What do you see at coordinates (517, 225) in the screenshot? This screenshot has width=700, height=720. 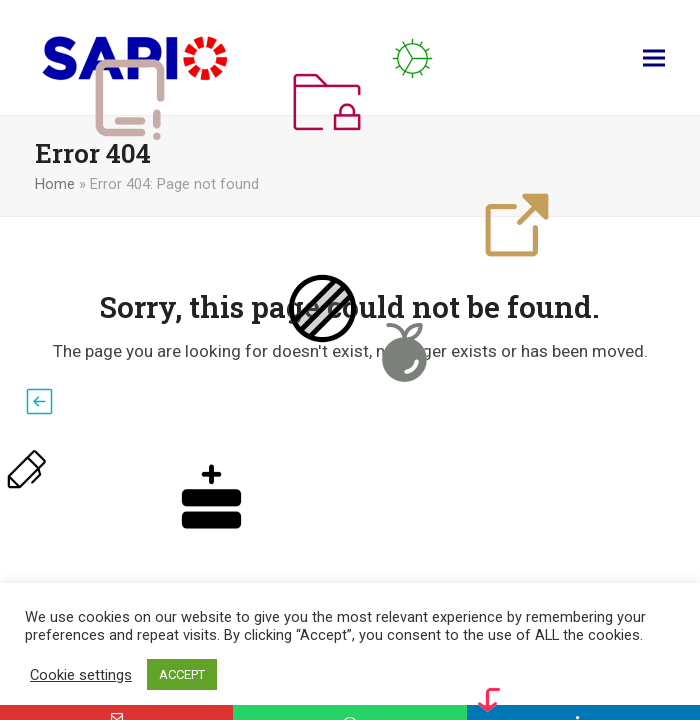 I see `open link in new window` at bounding box center [517, 225].